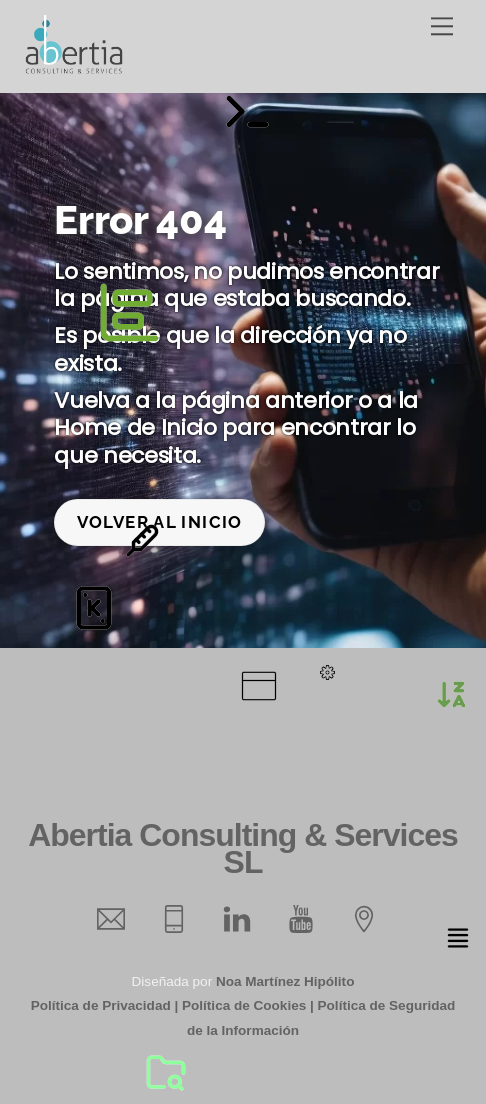 The width and height of the screenshot is (486, 1104). What do you see at coordinates (142, 540) in the screenshot?
I see `view current temperature reading` at bounding box center [142, 540].